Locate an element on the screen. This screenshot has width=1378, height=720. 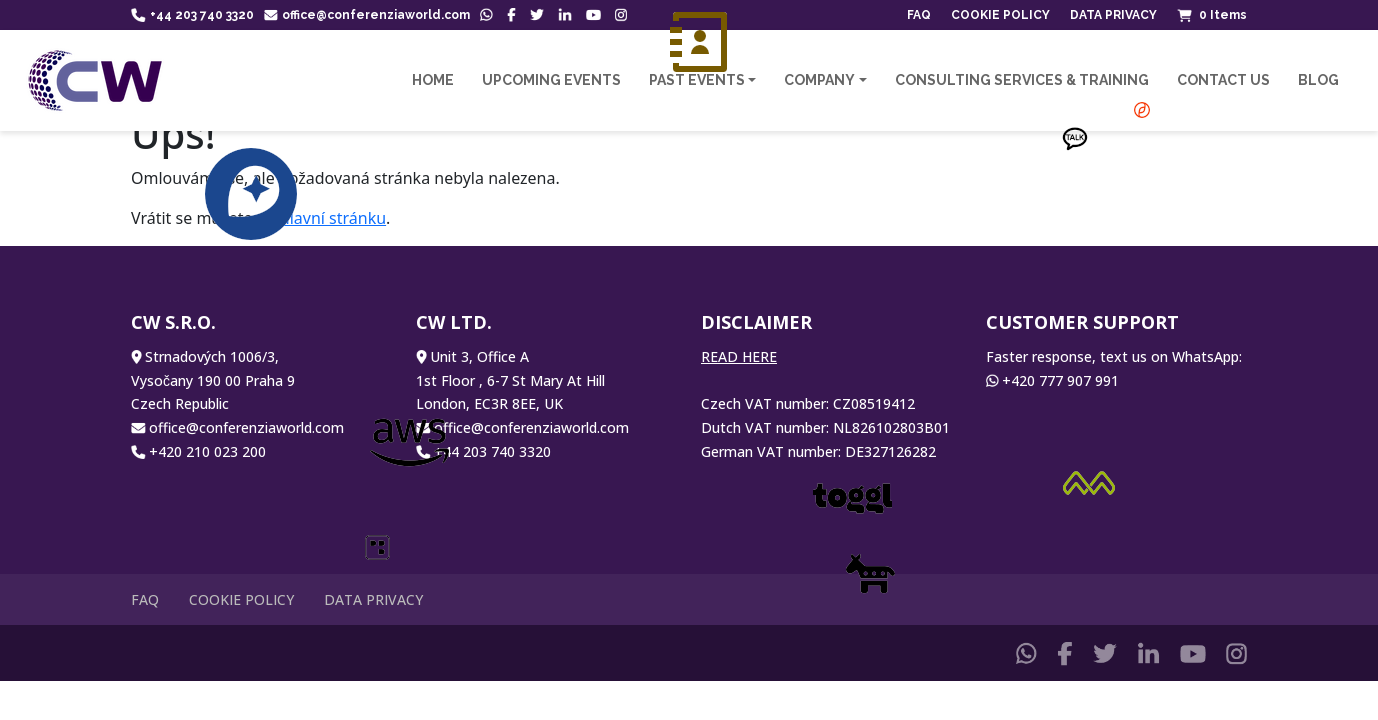
represents the Democratic Party affiliation is located at coordinates (870, 573).